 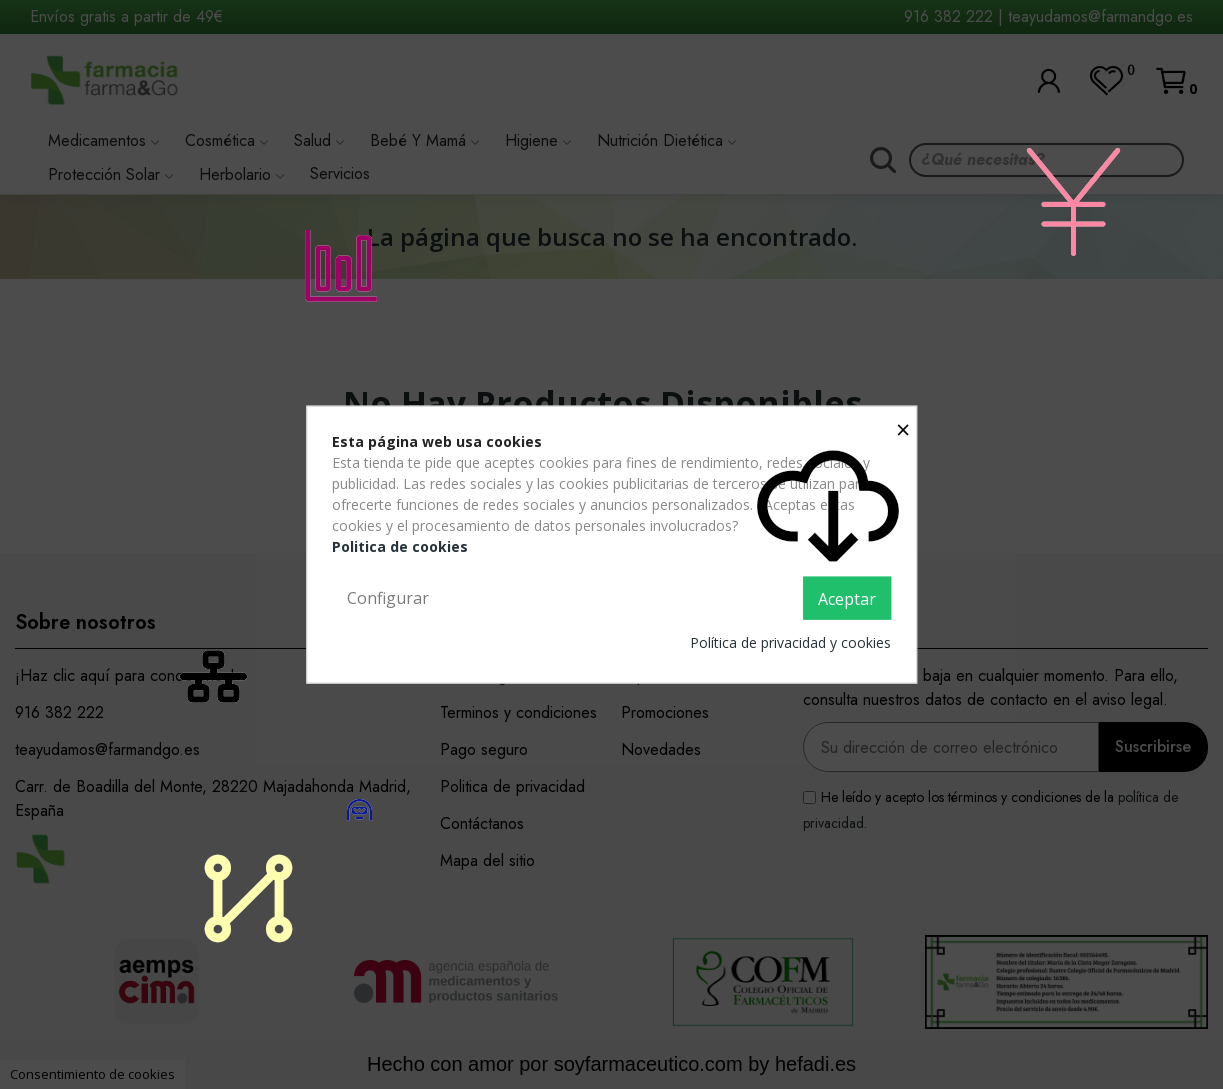 What do you see at coordinates (359, 811) in the screenshot?
I see `access GitHub's Hubot automation bot` at bounding box center [359, 811].